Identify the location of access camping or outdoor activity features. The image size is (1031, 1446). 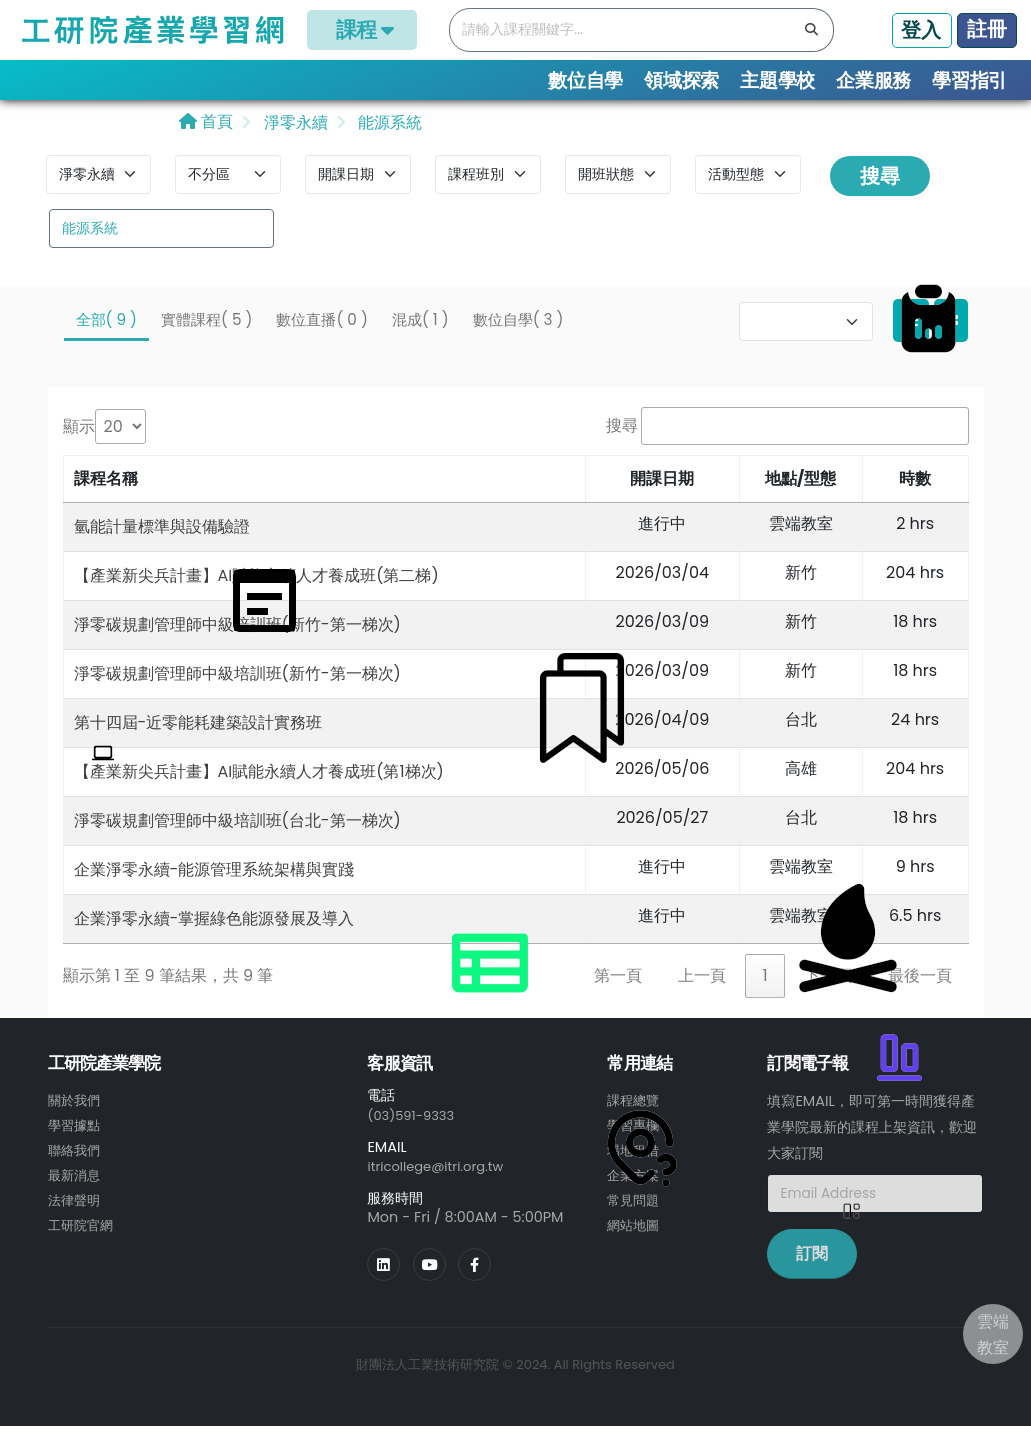
(848, 938).